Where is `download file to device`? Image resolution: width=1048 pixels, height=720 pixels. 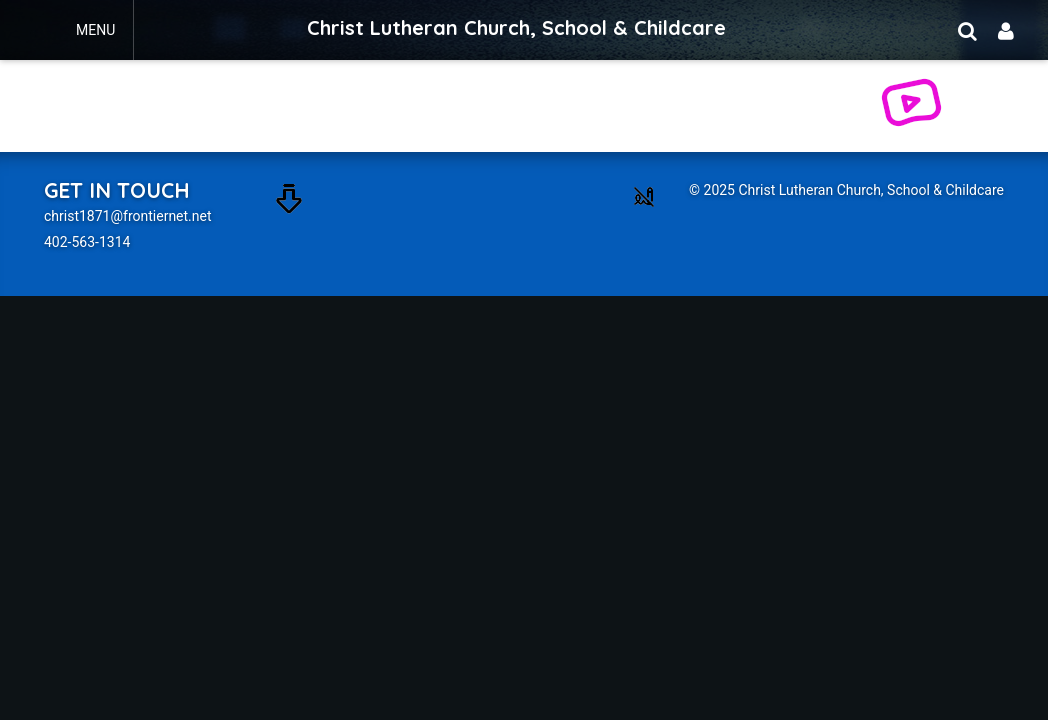 download file to device is located at coordinates (289, 199).